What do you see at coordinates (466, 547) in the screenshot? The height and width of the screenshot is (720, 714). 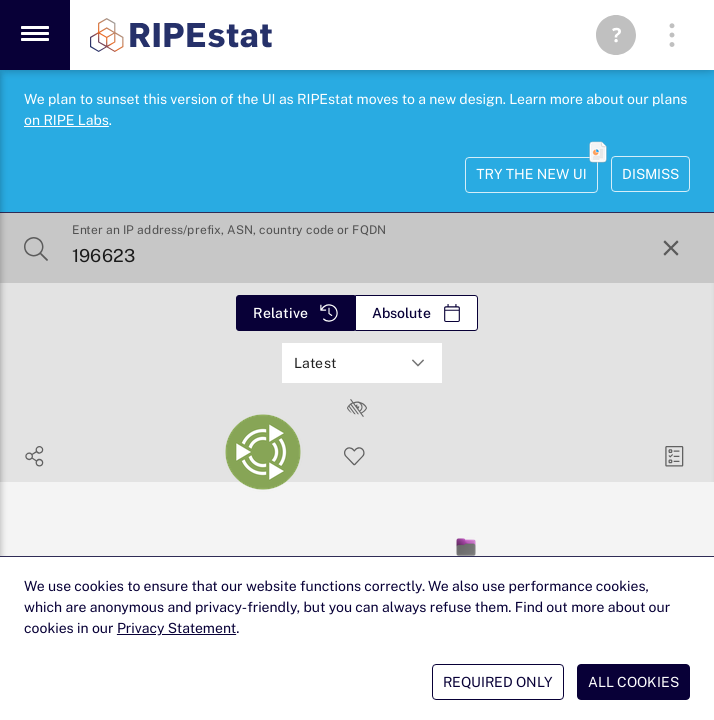 I see `open folder containing files` at bounding box center [466, 547].